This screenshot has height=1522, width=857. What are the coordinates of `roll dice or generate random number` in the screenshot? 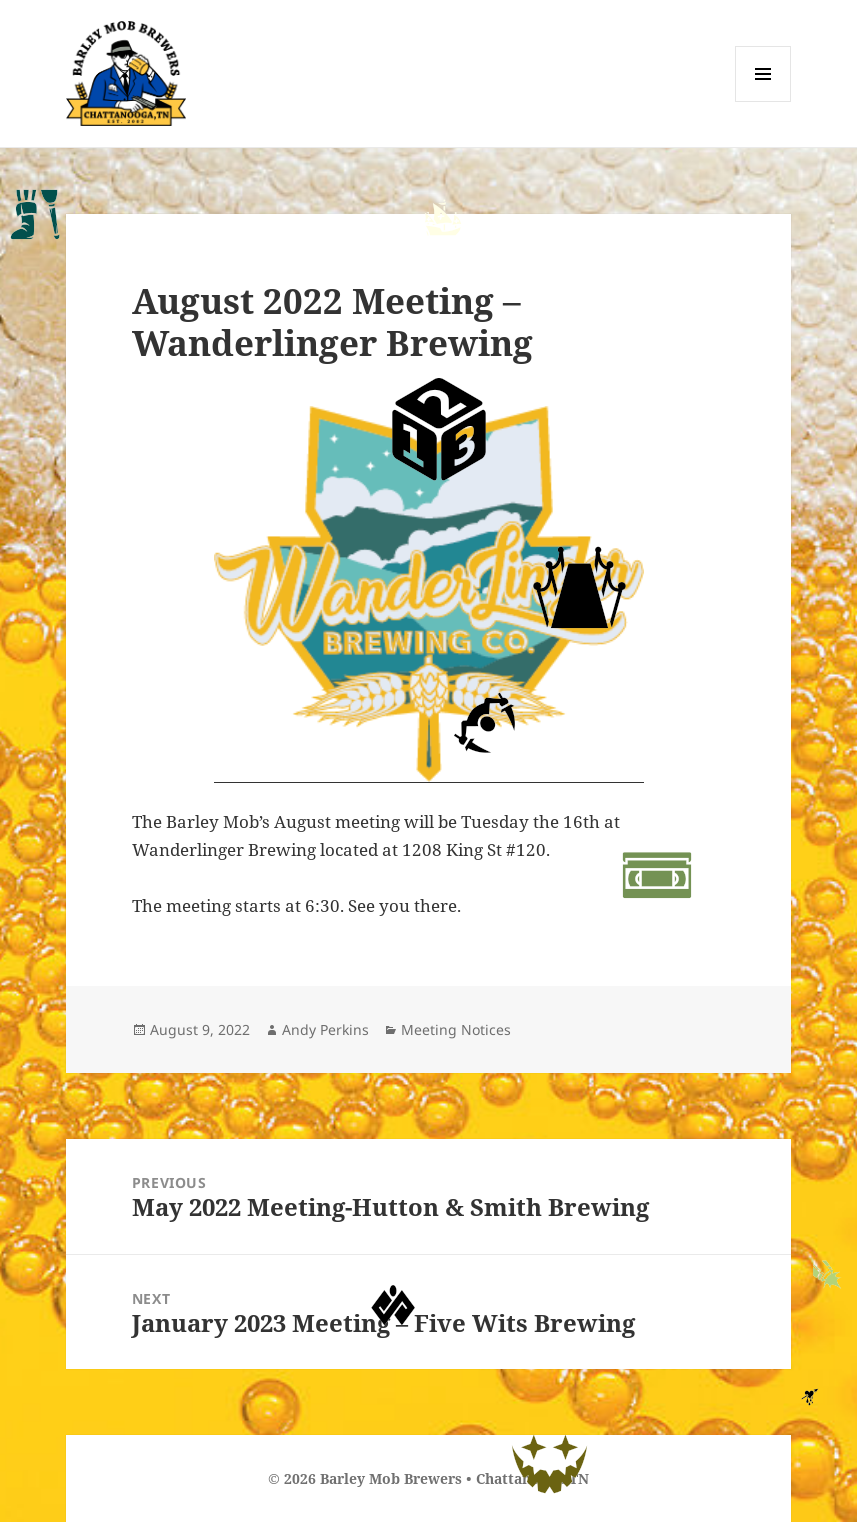 It's located at (439, 430).